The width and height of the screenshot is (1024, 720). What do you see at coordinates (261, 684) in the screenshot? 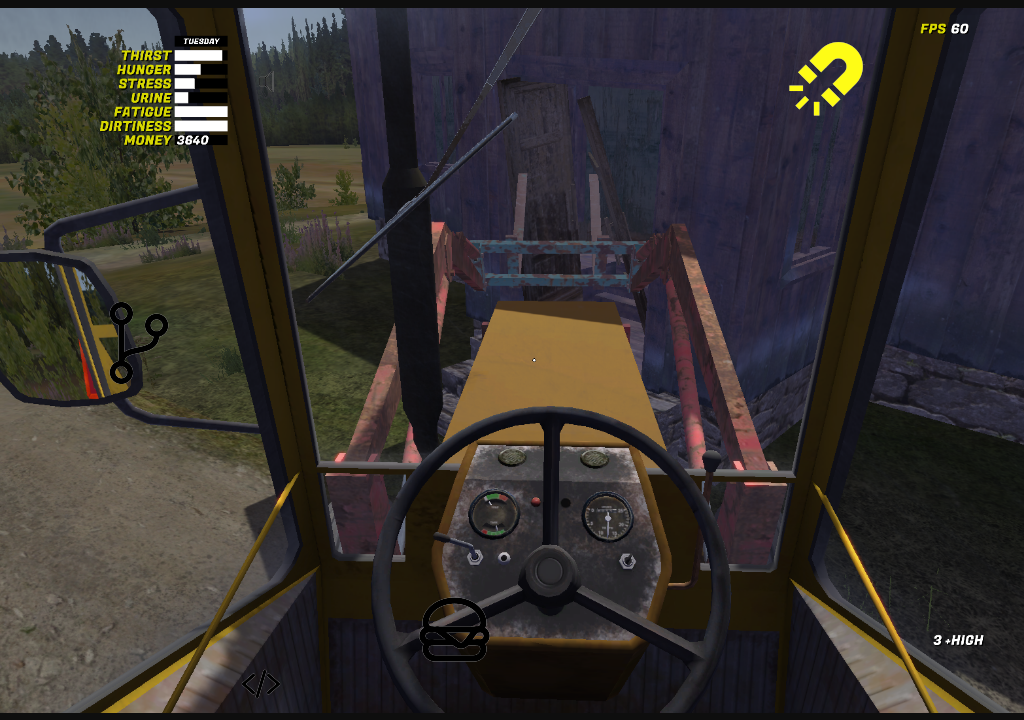
I see `view or edit source code` at bounding box center [261, 684].